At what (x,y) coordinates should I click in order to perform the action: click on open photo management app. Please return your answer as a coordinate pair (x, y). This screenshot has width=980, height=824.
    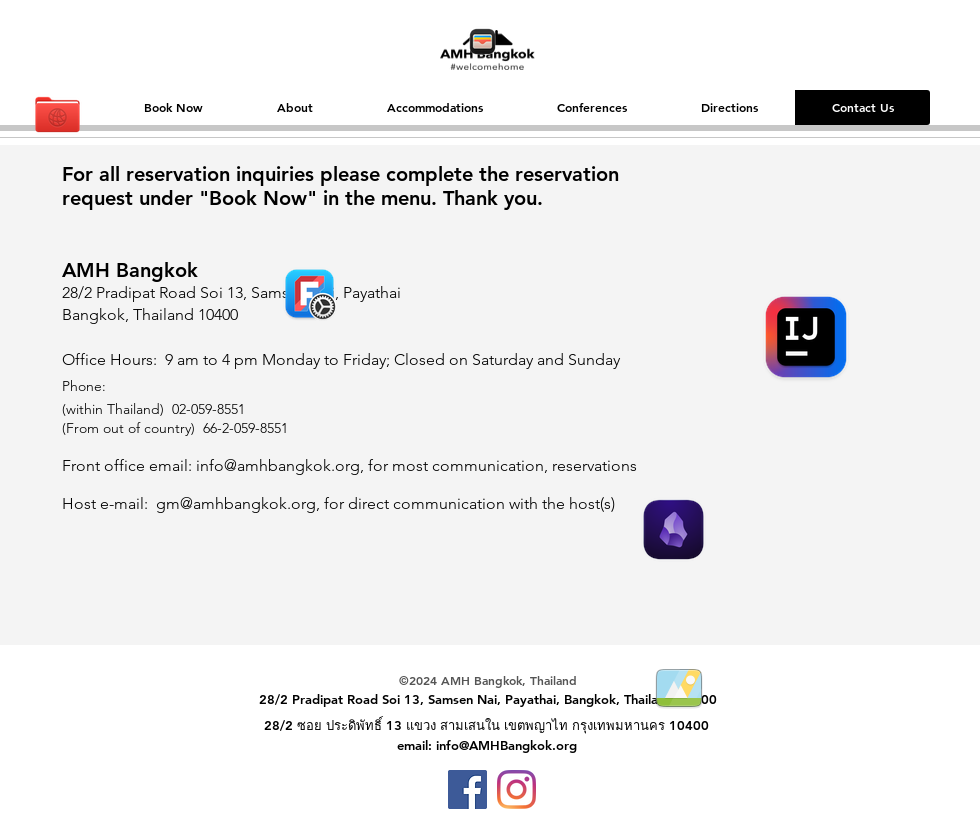
    Looking at the image, I should click on (679, 688).